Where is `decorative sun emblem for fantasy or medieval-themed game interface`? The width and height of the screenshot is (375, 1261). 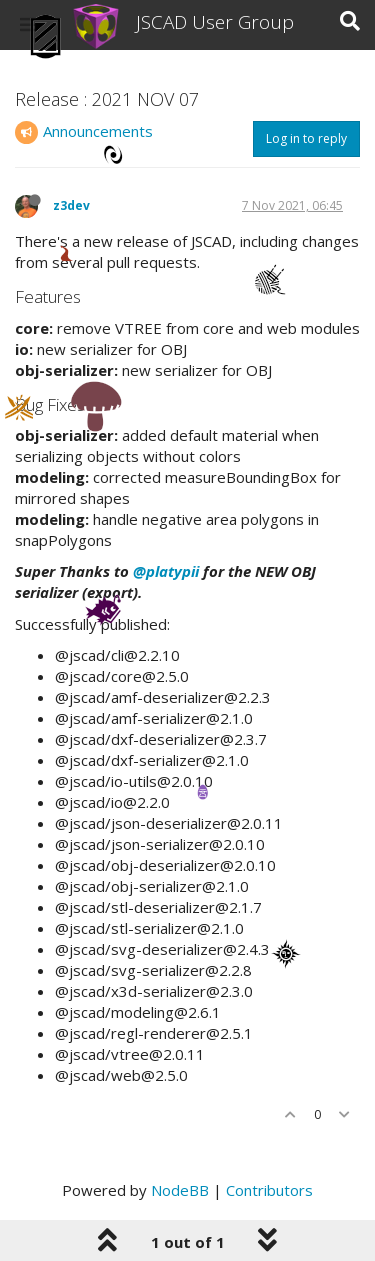
decorative sun emblem for fantasy or medieval-themed game interface is located at coordinates (286, 954).